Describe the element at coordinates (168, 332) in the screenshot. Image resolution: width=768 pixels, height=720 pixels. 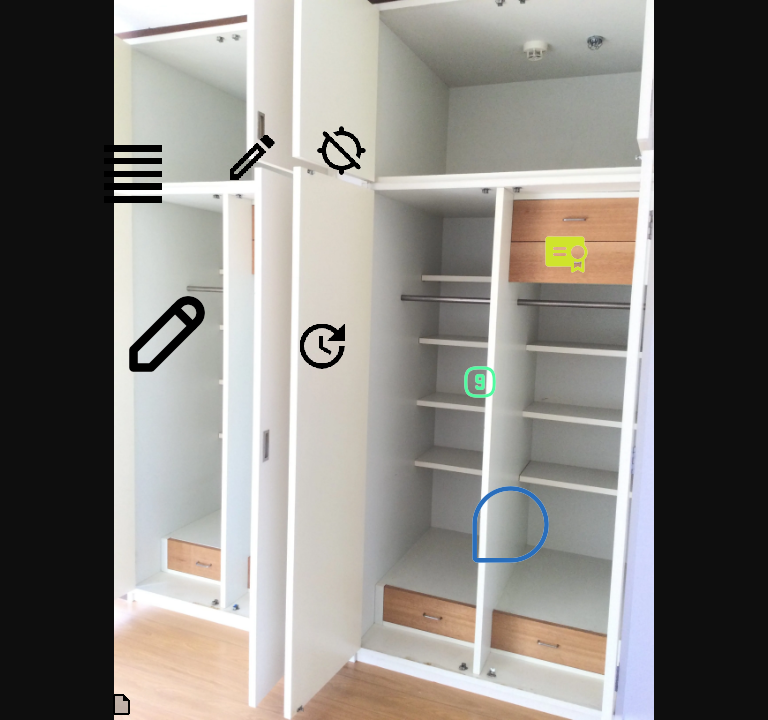
I see `edit content or text` at that location.